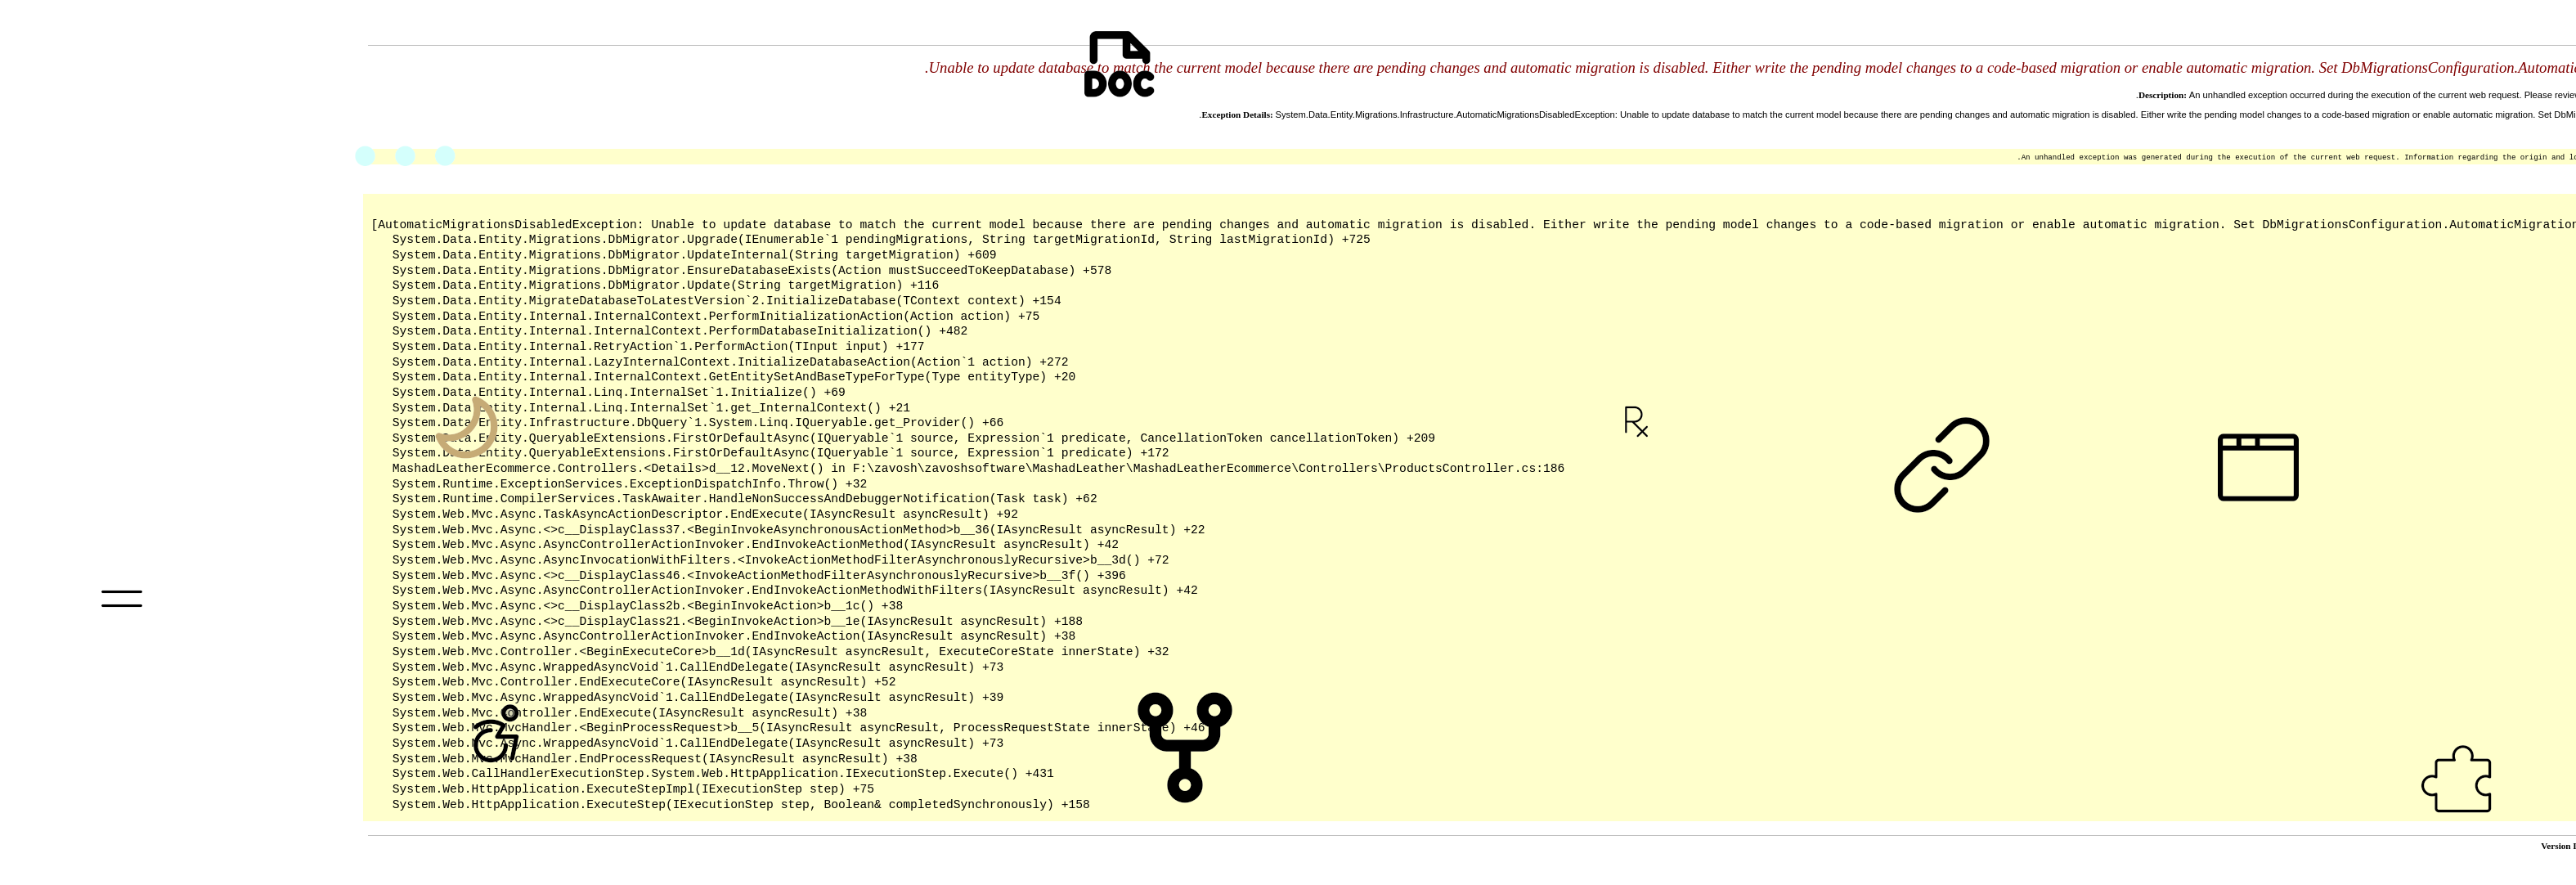 Image resolution: width=2576 pixels, height=885 pixels. I want to click on copy or share a link, so click(1941, 465).